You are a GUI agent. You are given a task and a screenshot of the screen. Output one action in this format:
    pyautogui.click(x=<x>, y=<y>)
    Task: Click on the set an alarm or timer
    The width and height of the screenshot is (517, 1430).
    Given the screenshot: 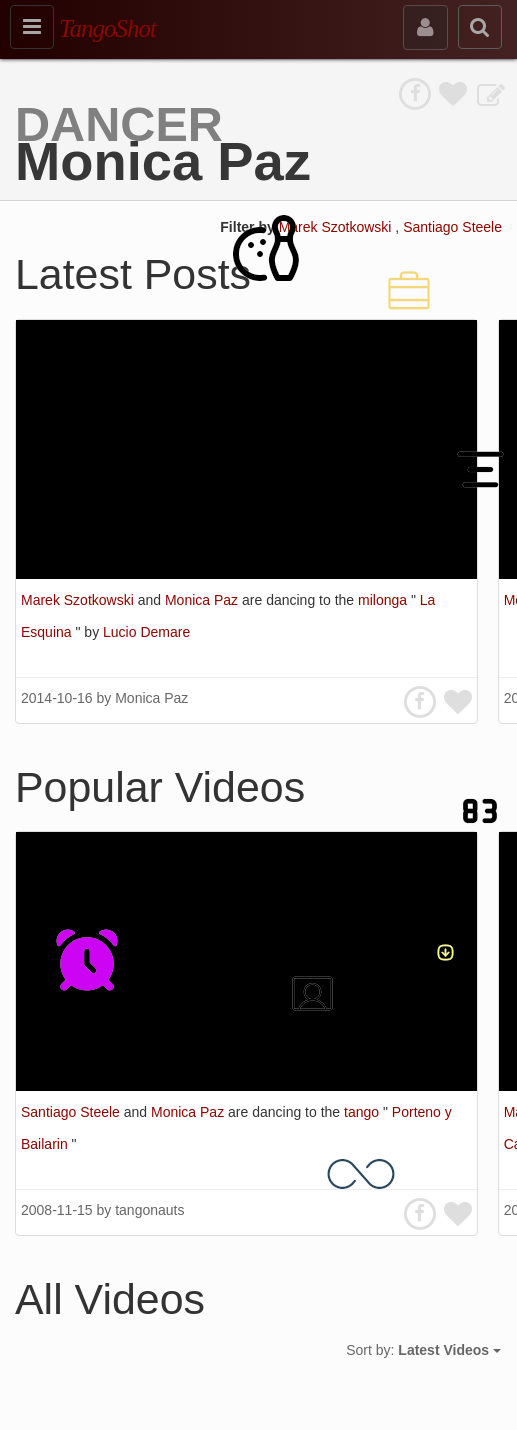 What is the action you would take?
    pyautogui.click(x=87, y=960)
    